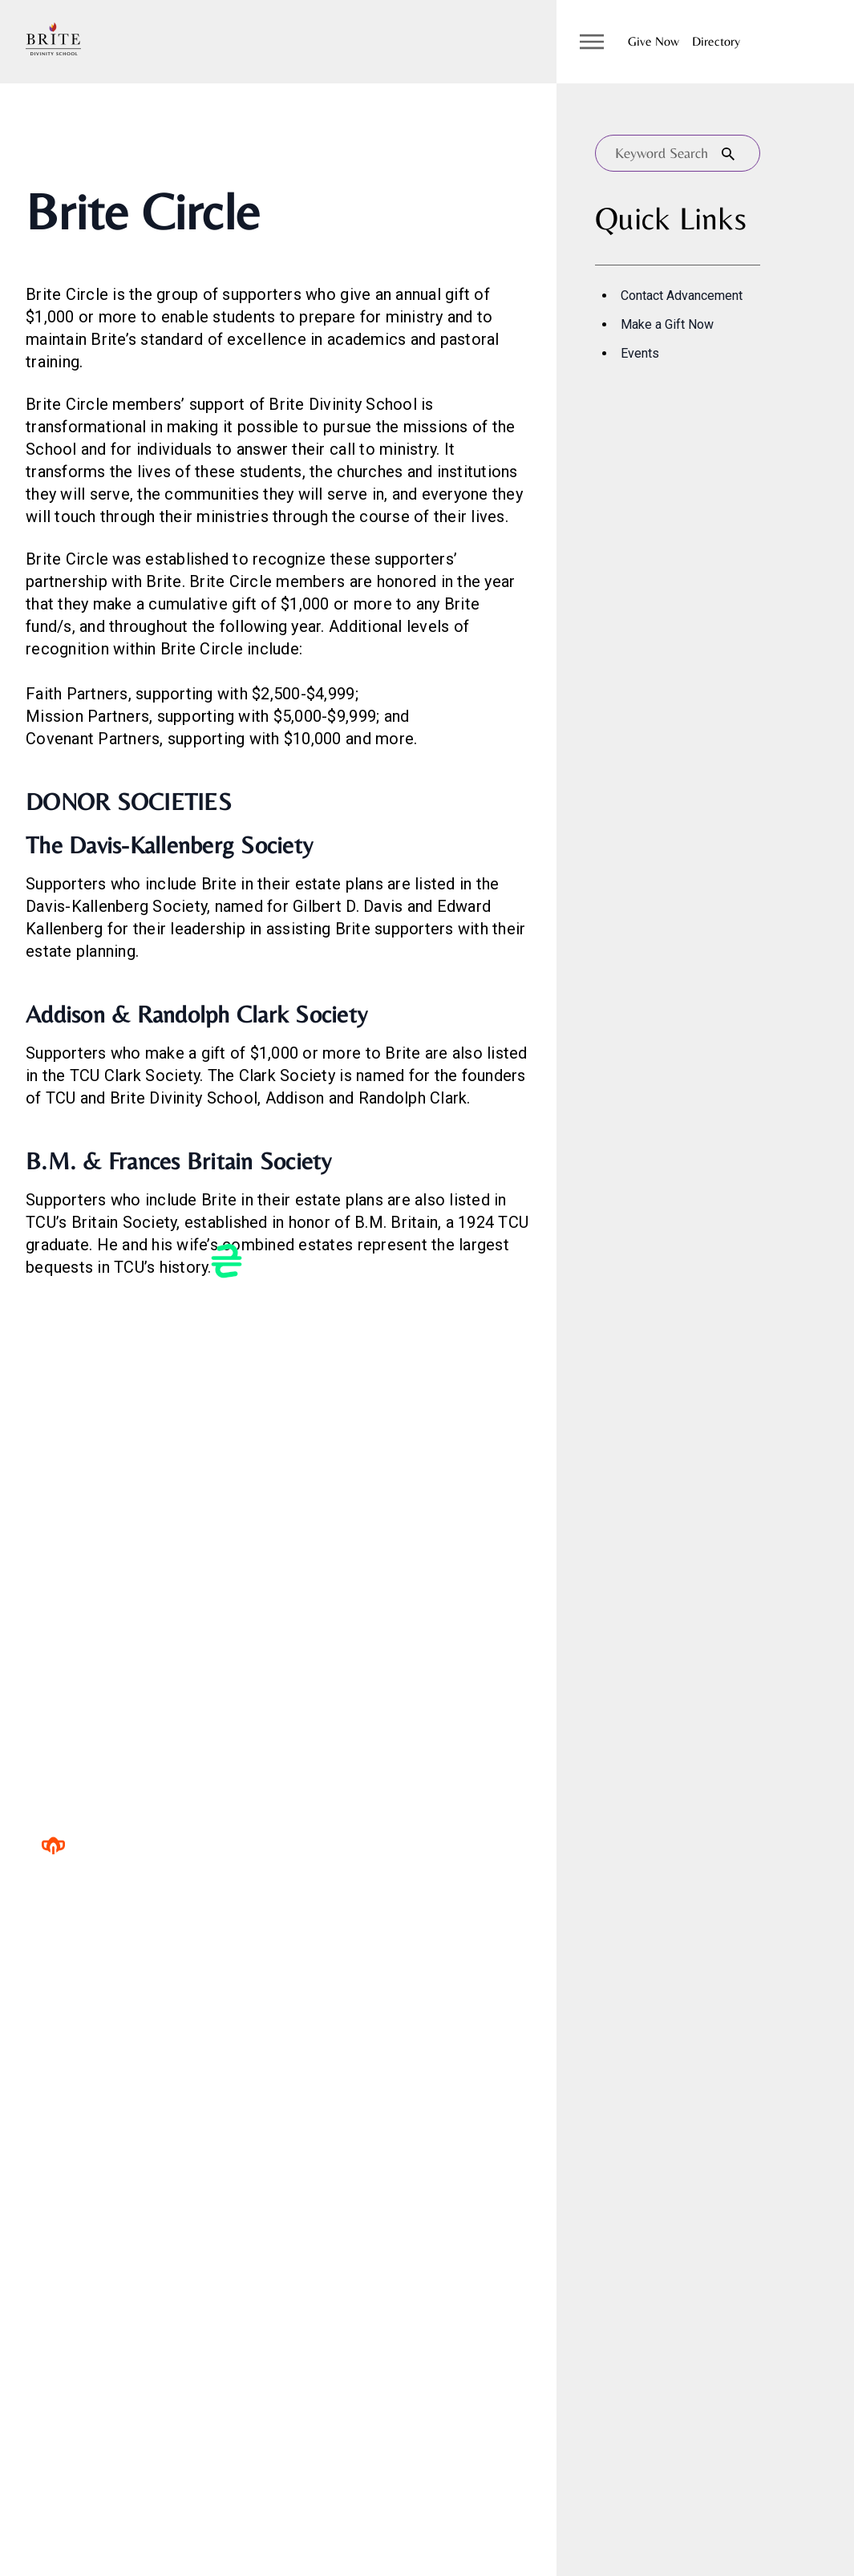 The image size is (854, 2576). I want to click on indicates respiratory protection or ventilator equipment, so click(53, 1845).